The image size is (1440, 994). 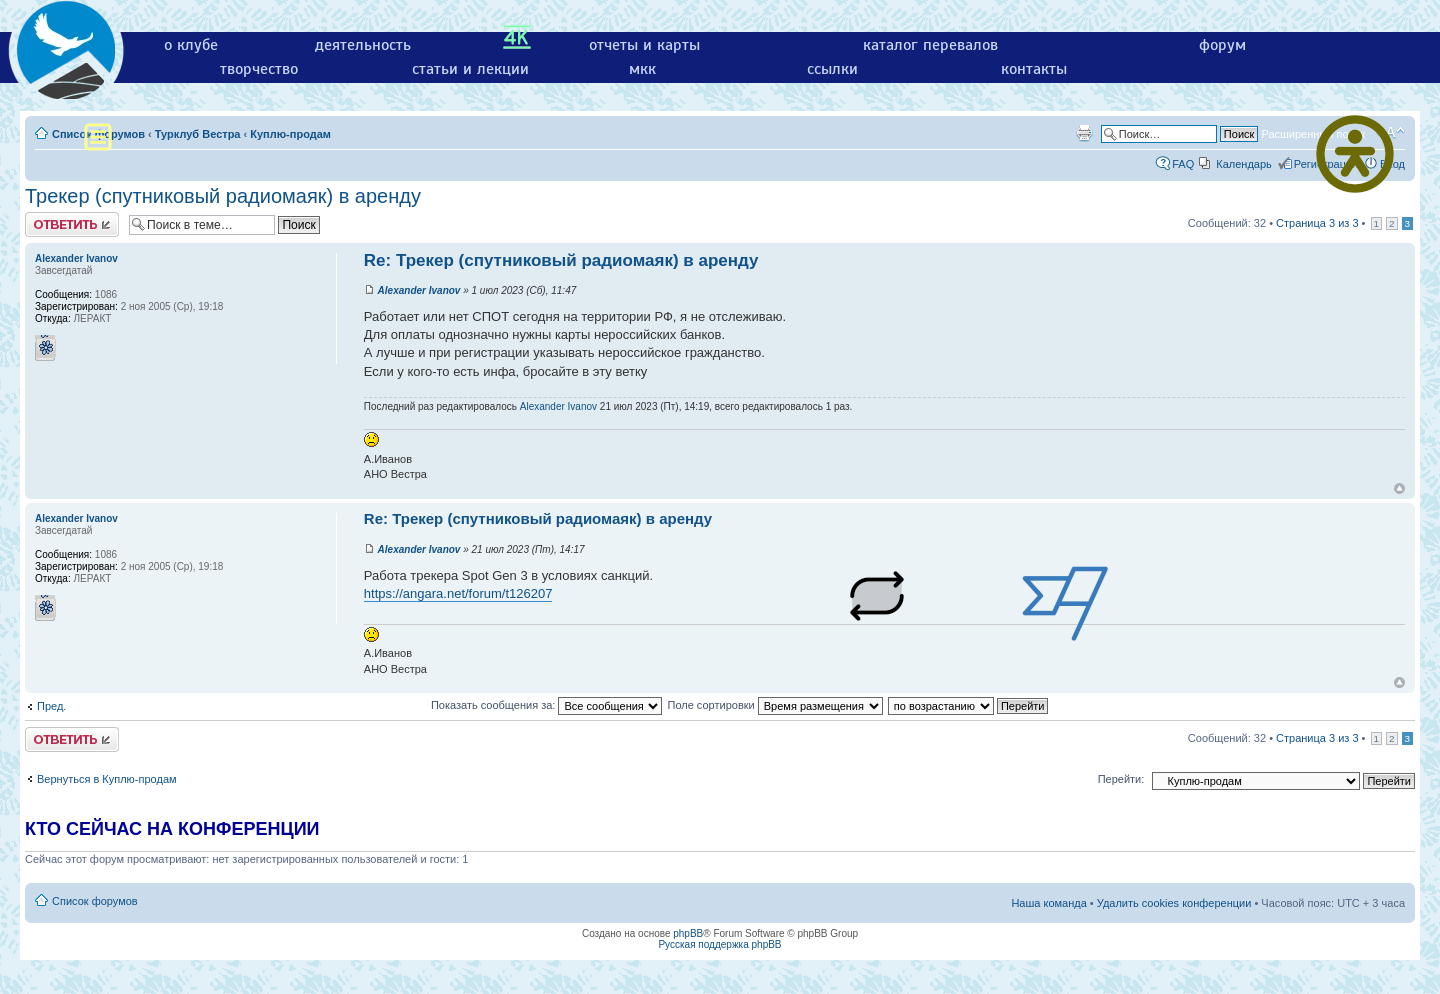 What do you see at coordinates (1355, 154) in the screenshot?
I see `view user profile` at bounding box center [1355, 154].